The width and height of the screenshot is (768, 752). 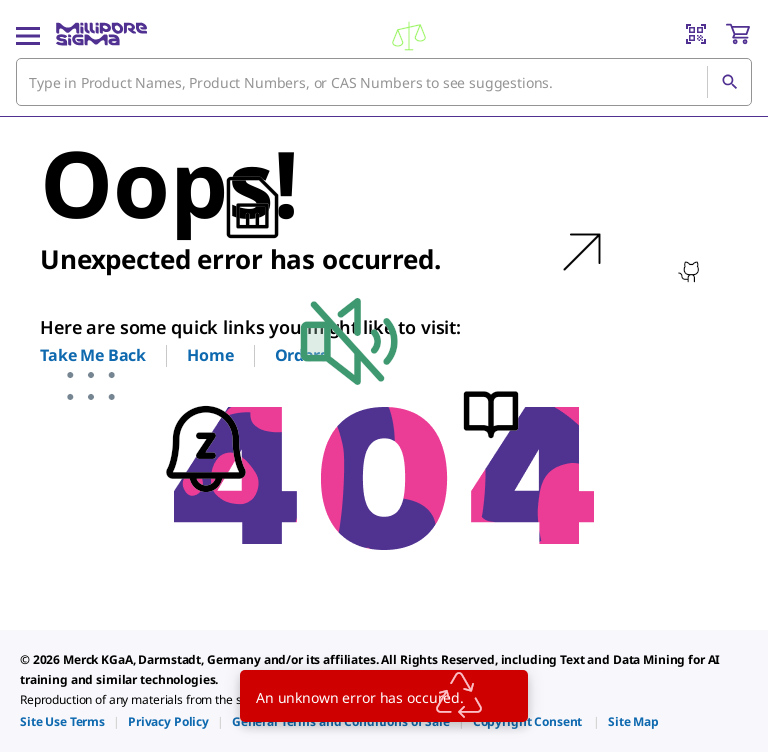 What do you see at coordinates (690, 271) in the screenshot?
I see `visit github repository` at bounding box center [690, 271].